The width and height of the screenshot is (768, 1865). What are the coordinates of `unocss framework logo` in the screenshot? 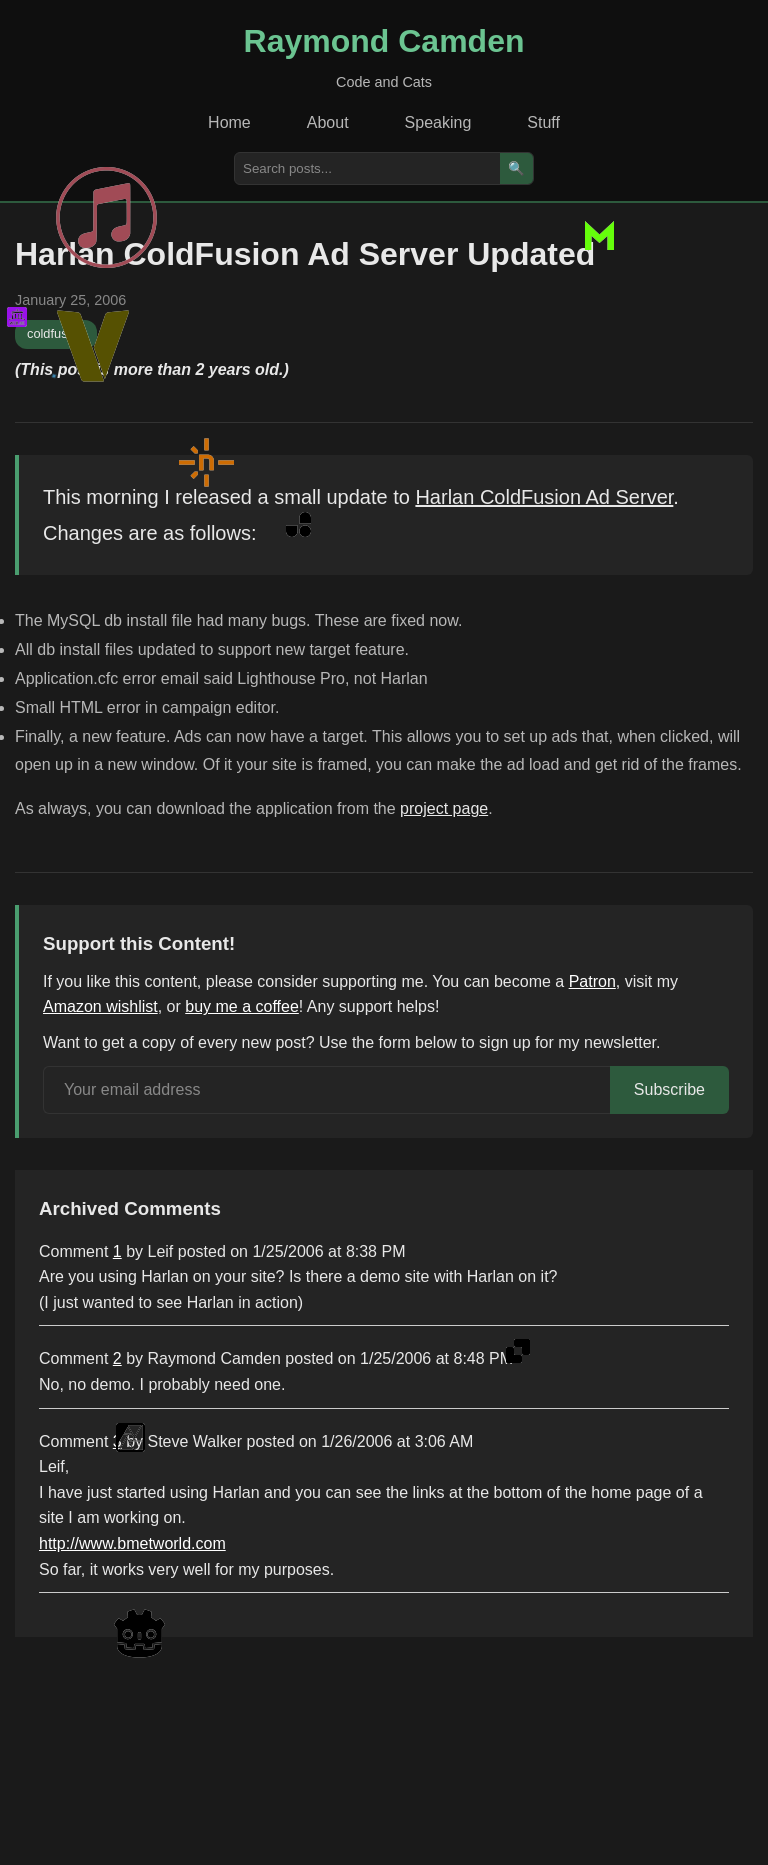 It's located at (298, 524).